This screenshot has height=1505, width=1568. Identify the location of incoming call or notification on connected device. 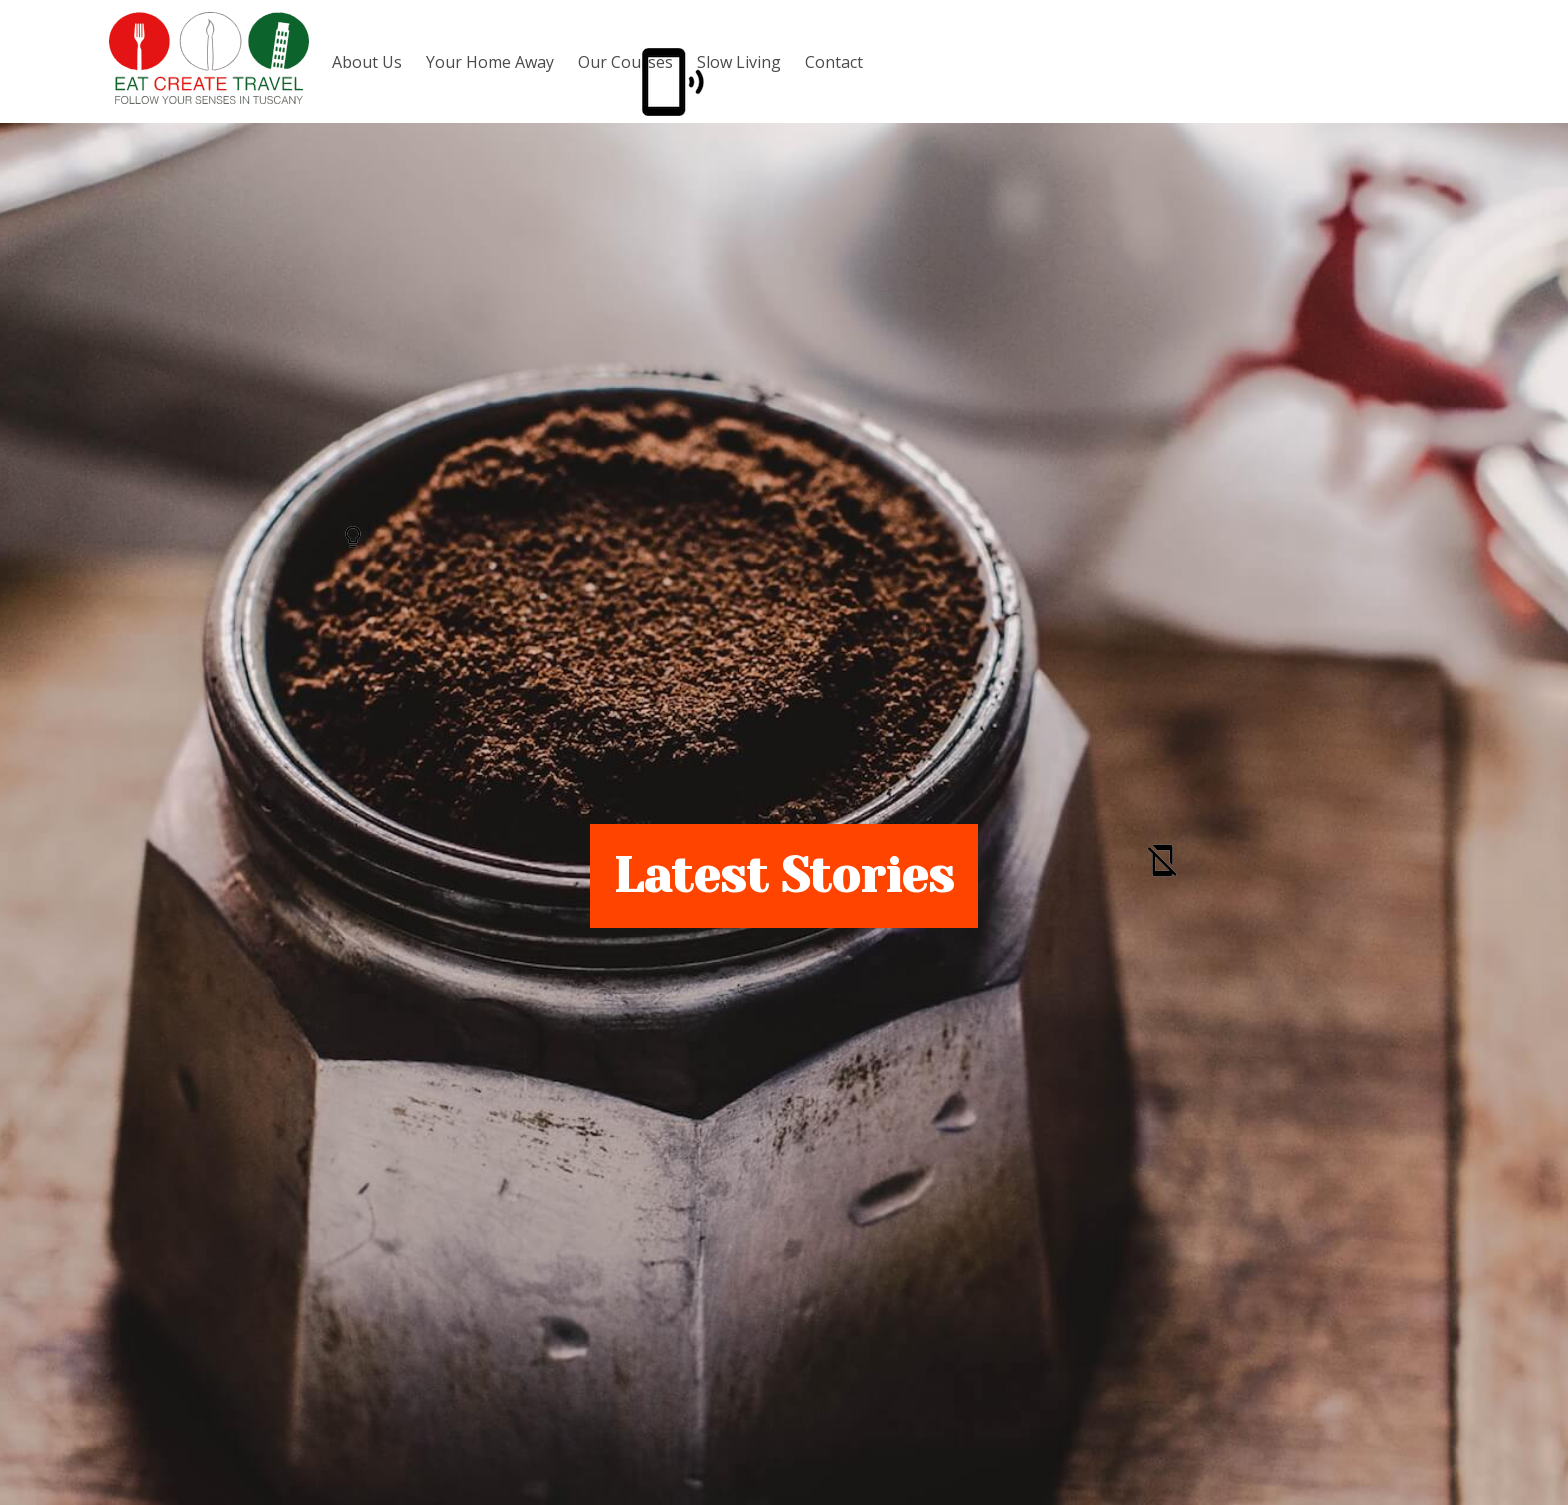
(673, 82).